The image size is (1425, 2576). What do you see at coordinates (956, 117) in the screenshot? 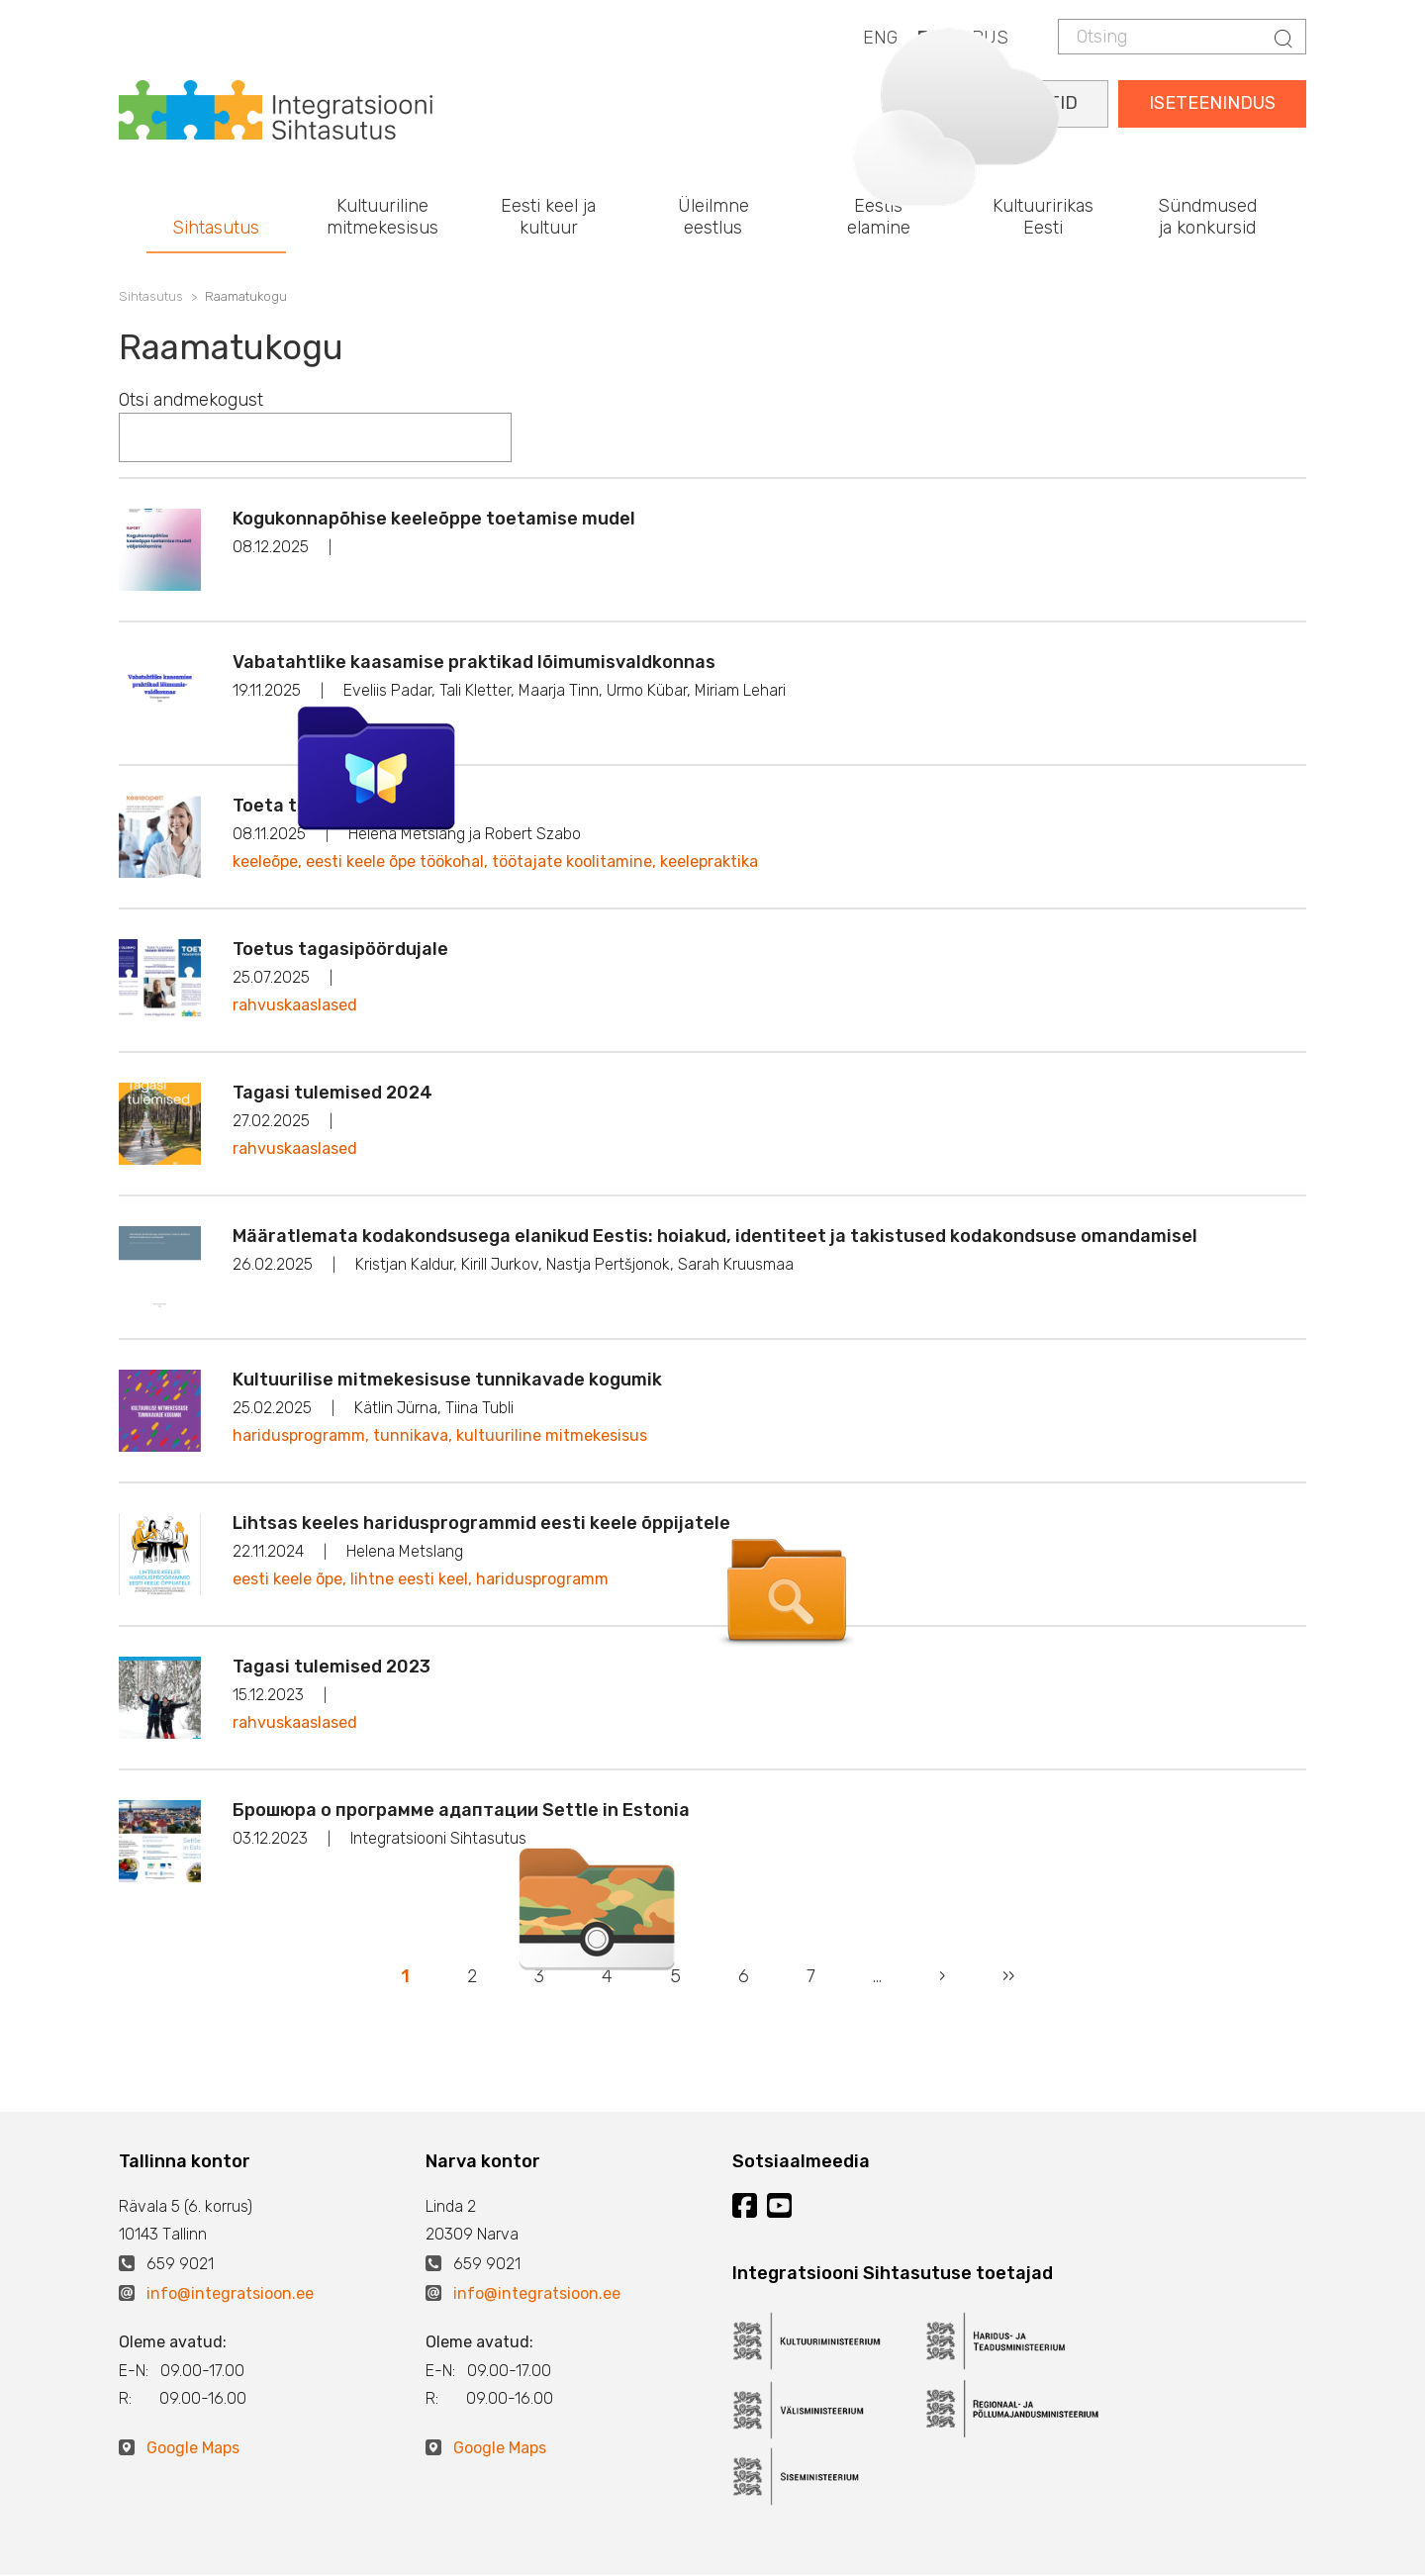
I see `indicates cloudy weather conditions` at bounding box center [956, 117].